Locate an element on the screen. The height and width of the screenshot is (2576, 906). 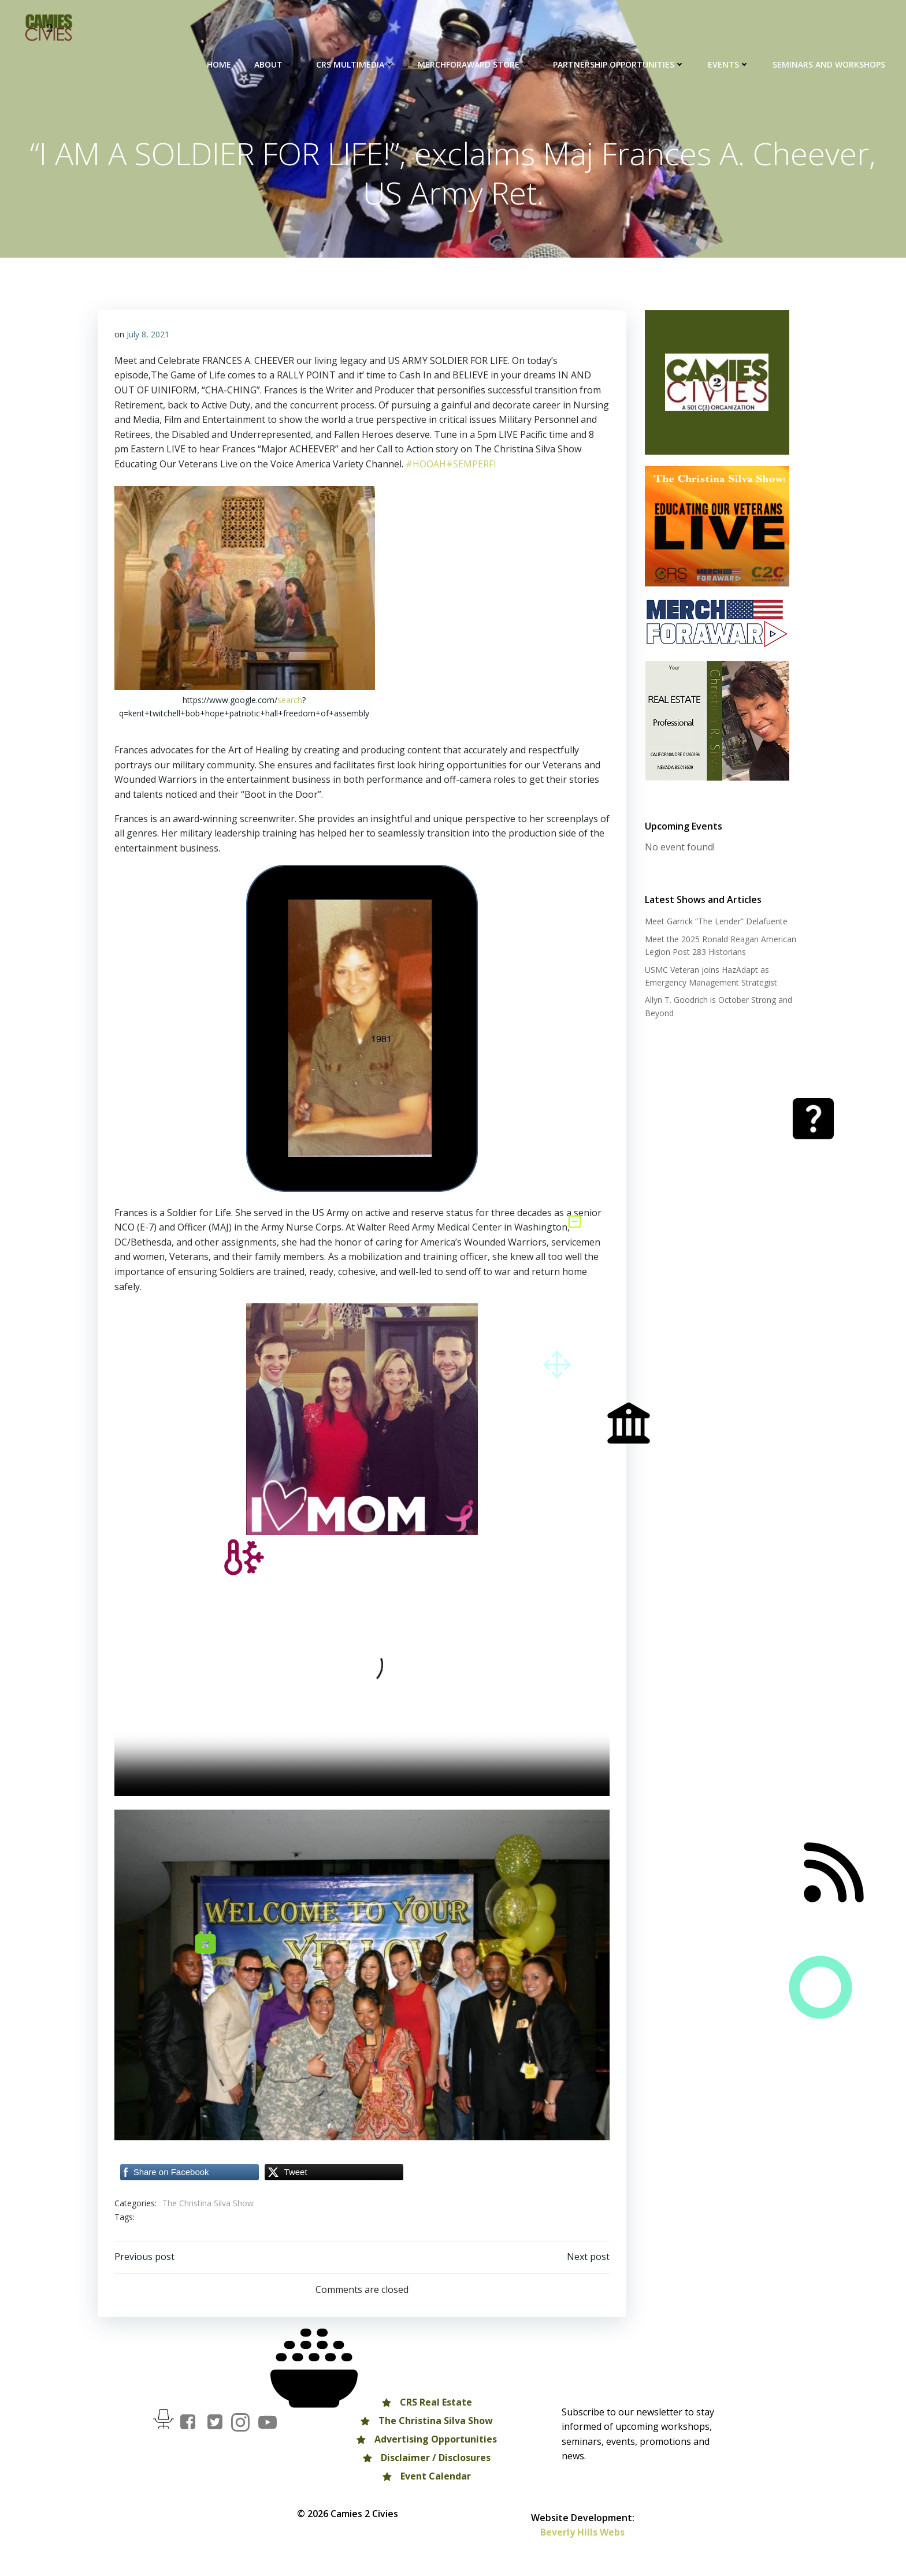
cancel or remove a scheduled event is located at coordinates (205, 1943).